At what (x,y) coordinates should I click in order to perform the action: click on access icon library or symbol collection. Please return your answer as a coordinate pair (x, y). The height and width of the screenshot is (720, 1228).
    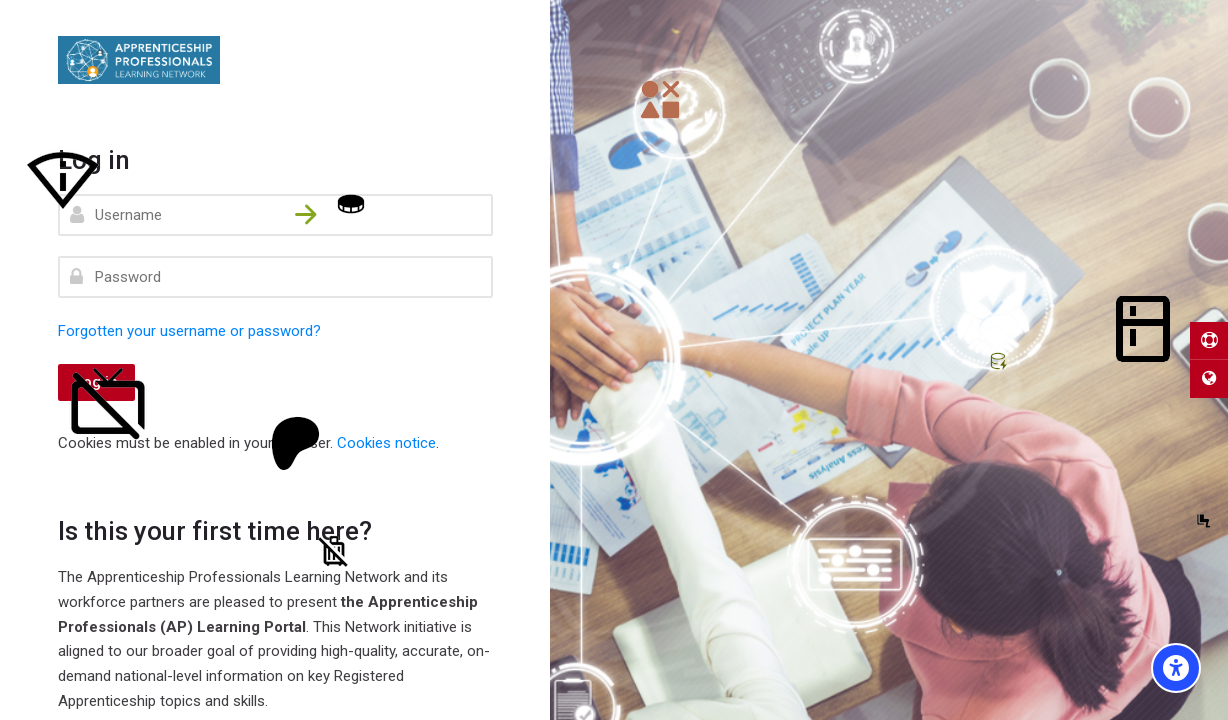
    Looking at the image, I should click on (660, 99).